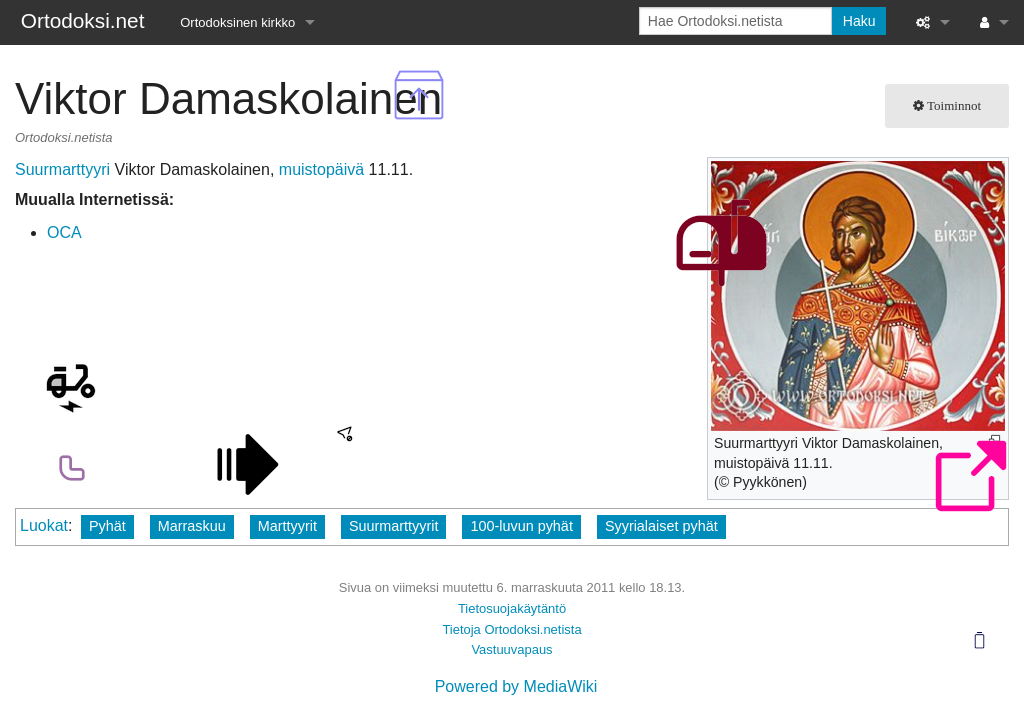 The image size is (1024, 724). Describe the element at coordinates (344, 433) in the screenshot. I see `disable location sharing` at that location.